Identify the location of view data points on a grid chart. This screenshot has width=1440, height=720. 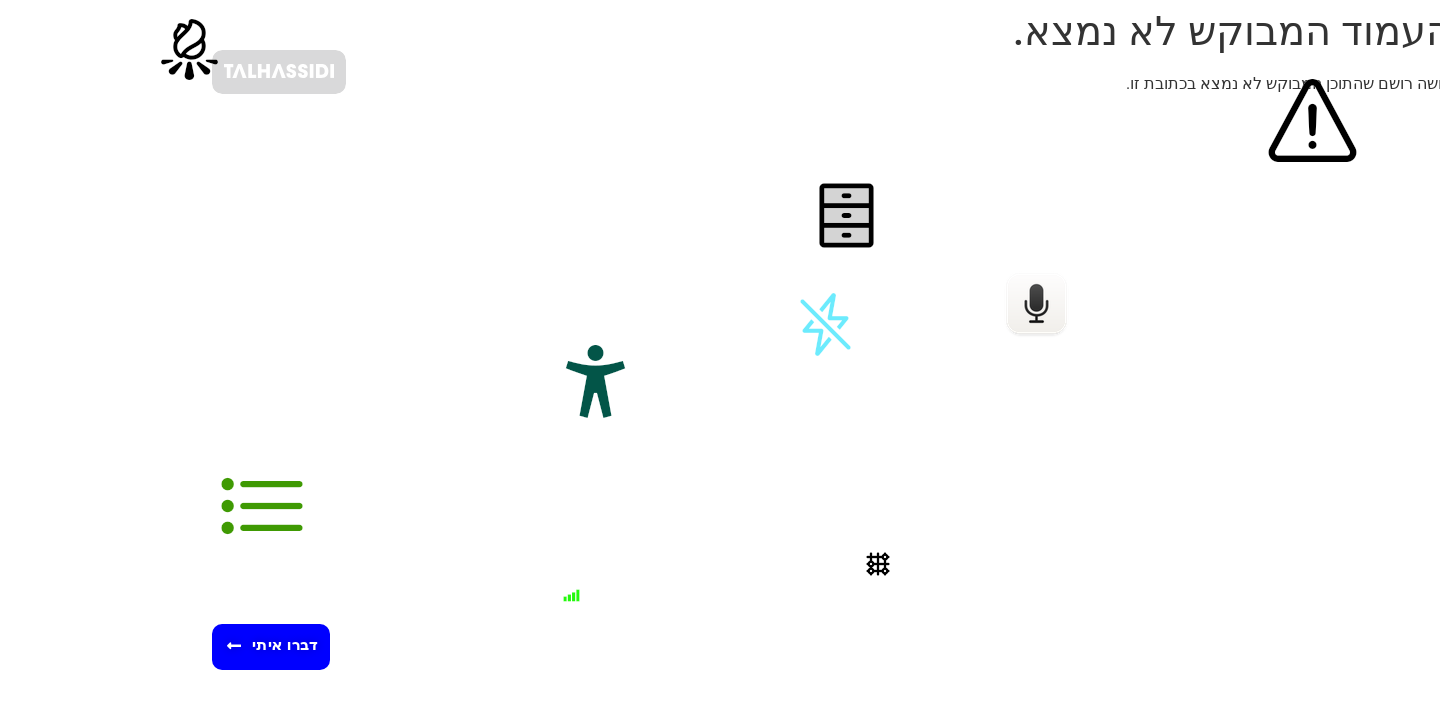
(878, 564).